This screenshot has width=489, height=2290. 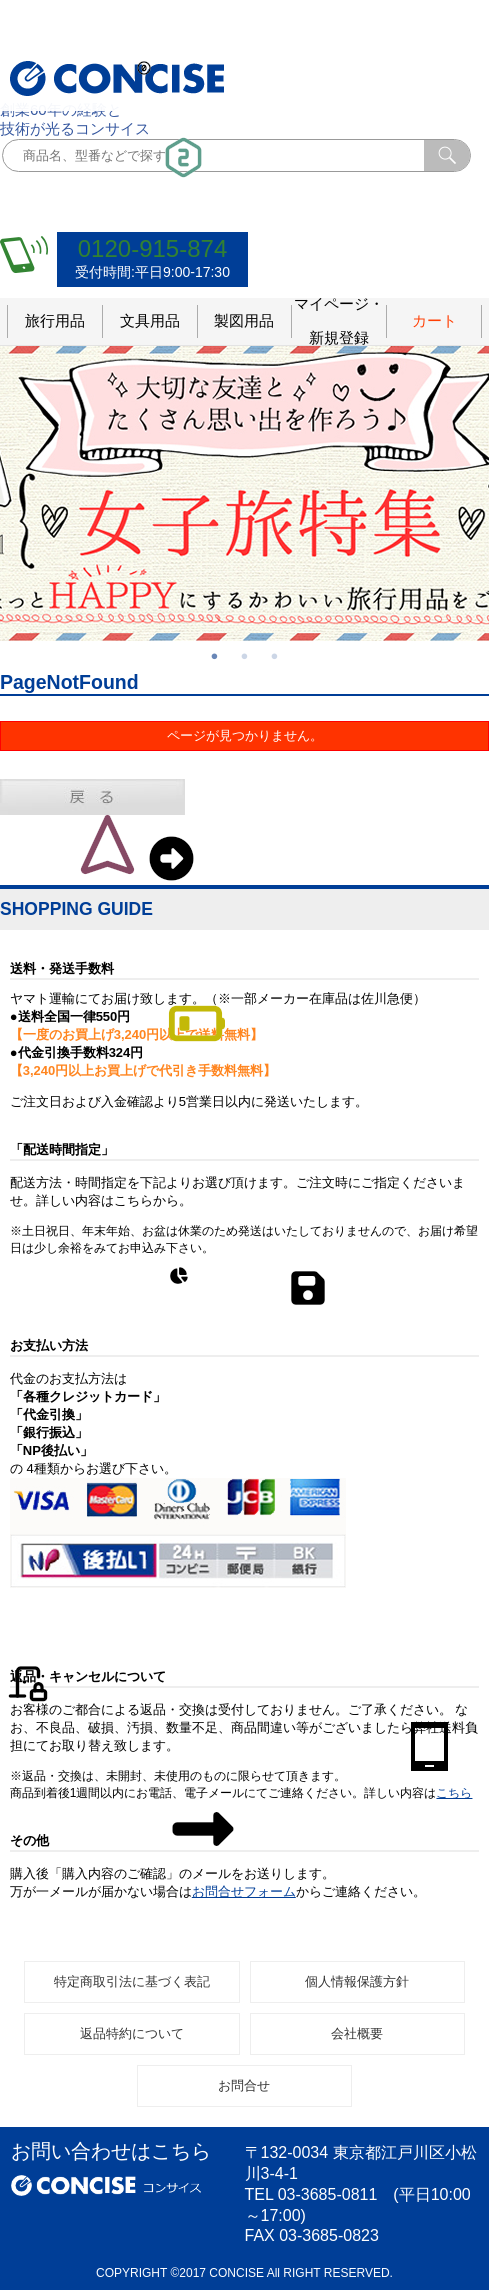 I want to click on indicates low battery level, so click(x=195, y=1023).